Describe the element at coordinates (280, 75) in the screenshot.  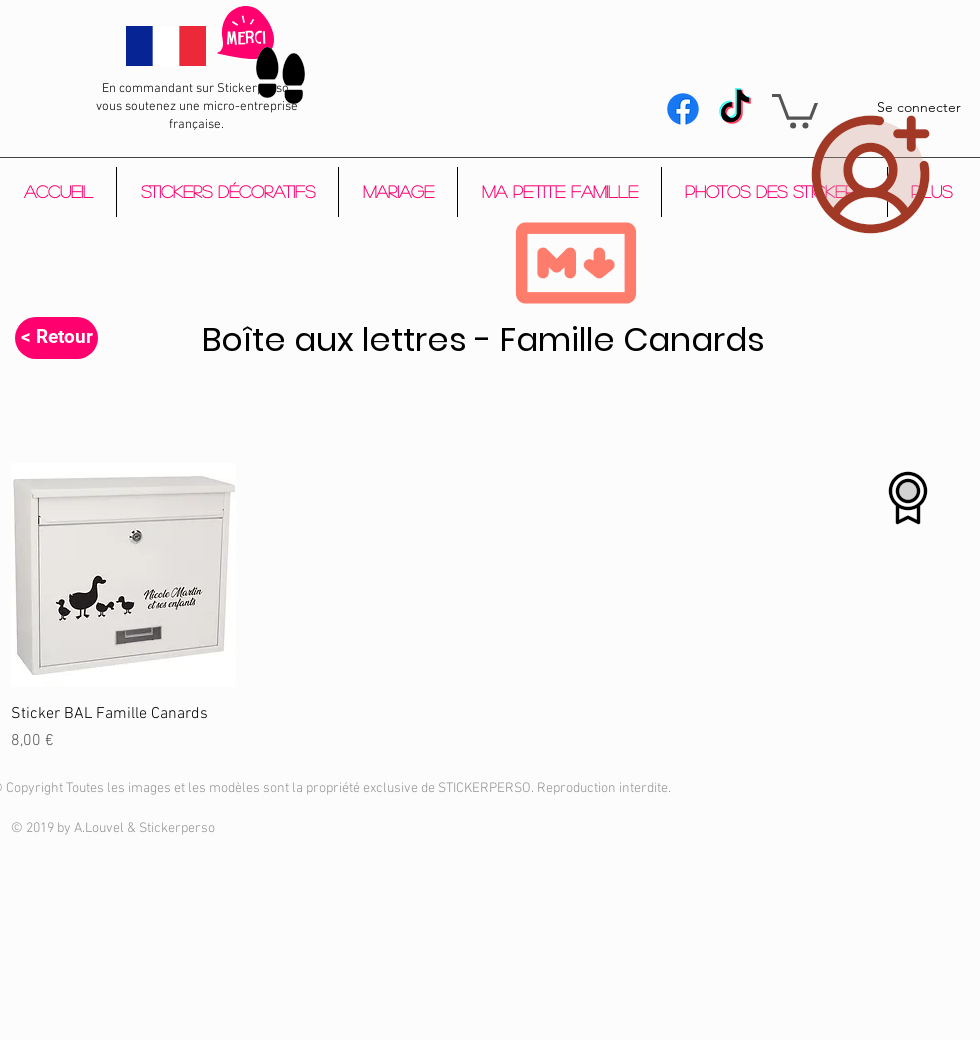
I see `view step tracking or walking activity` at that location.